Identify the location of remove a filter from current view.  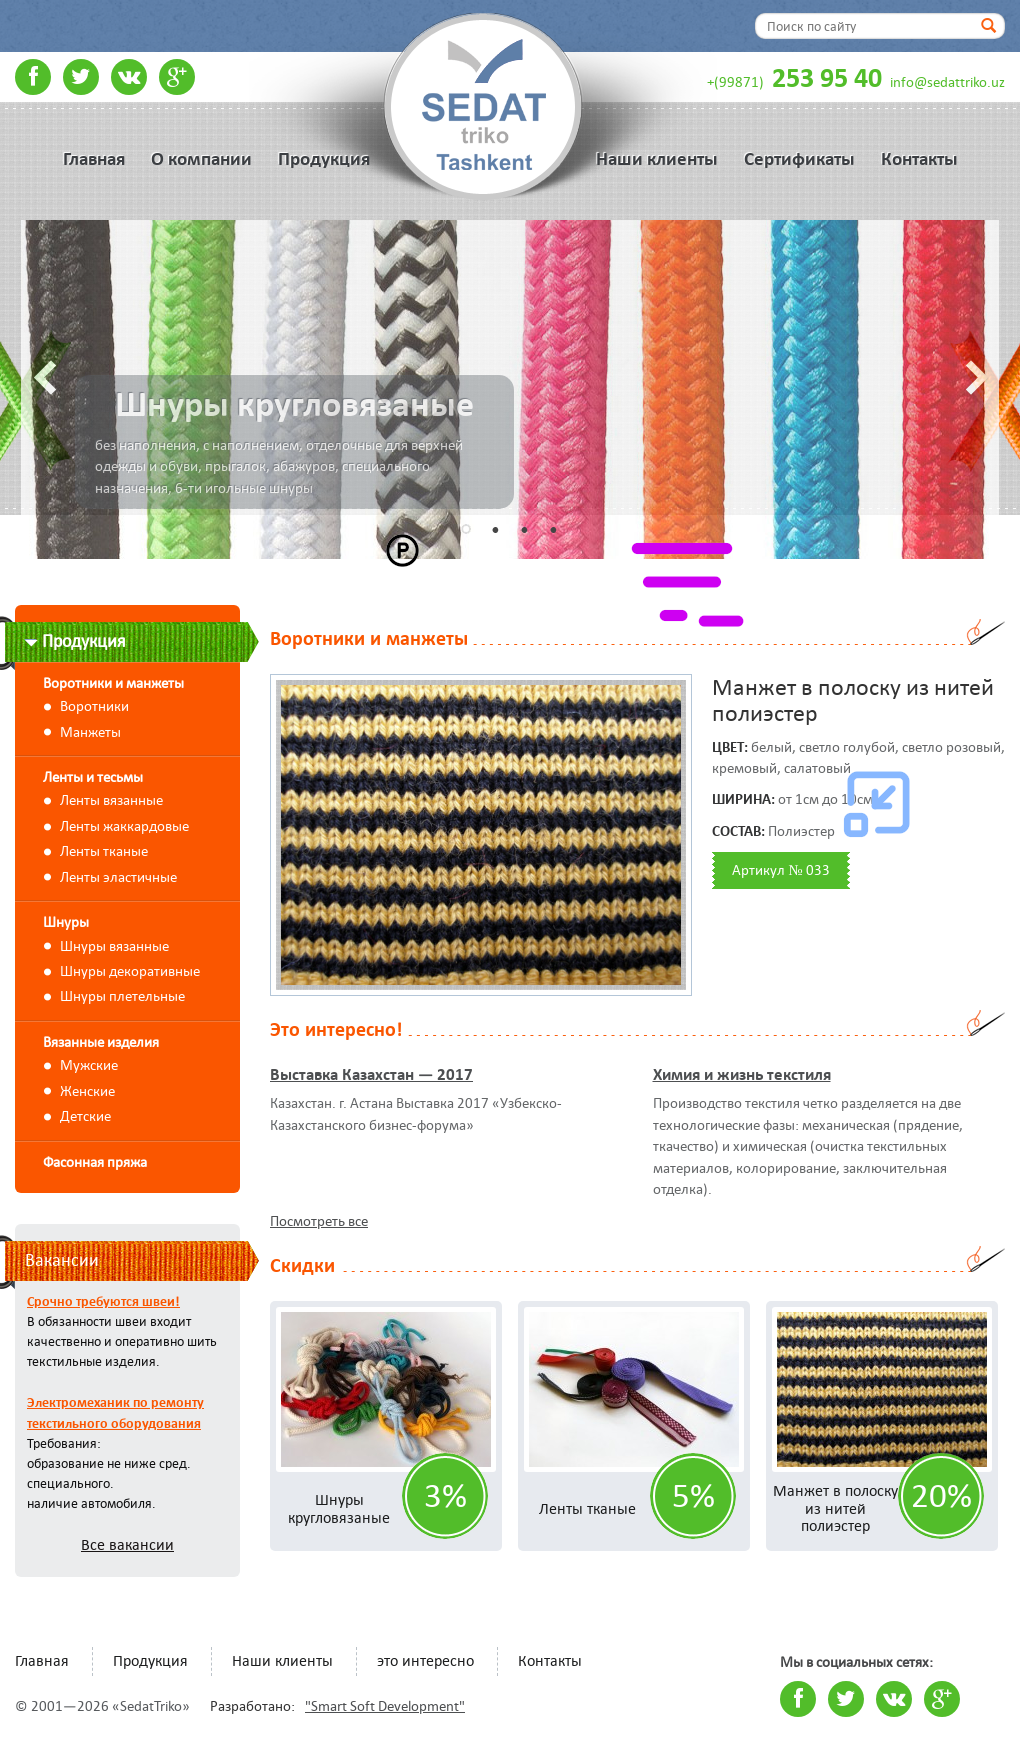
(682, 582).